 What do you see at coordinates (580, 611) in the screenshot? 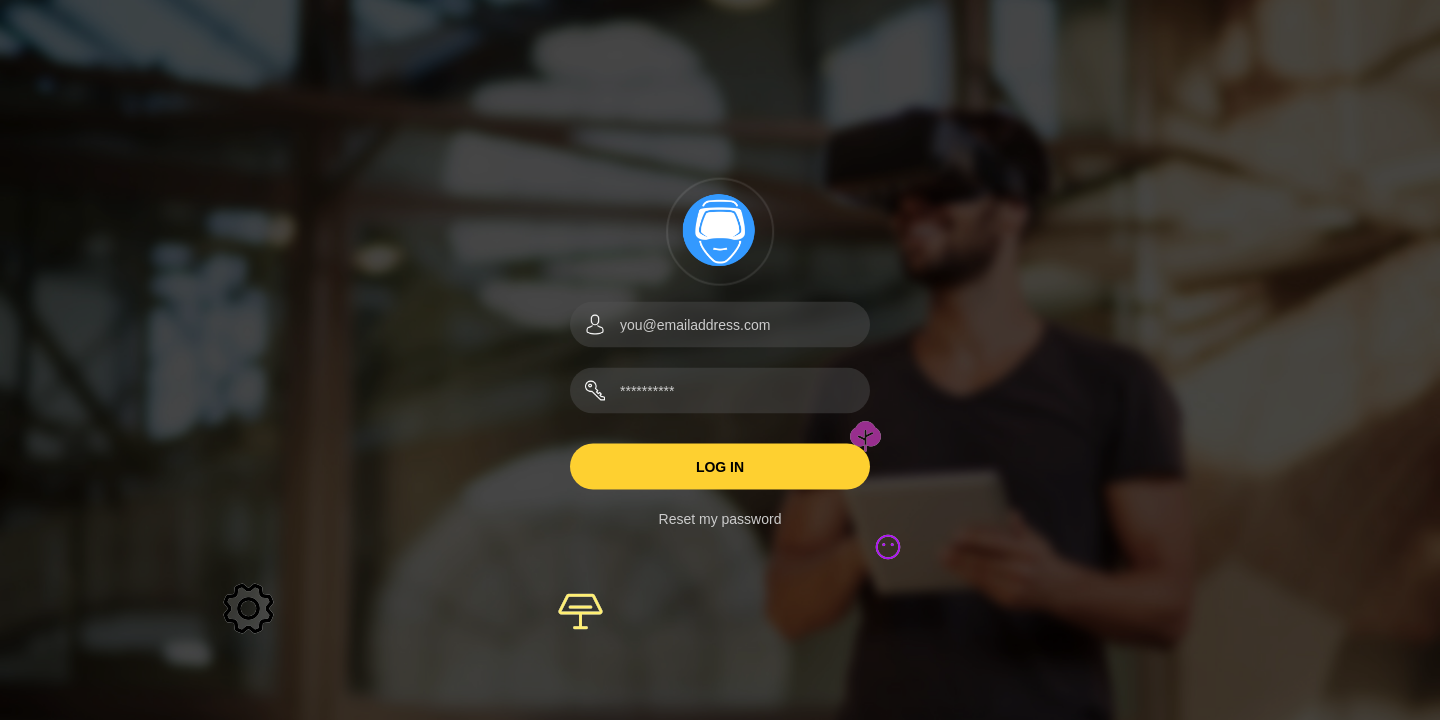
I see `access presentation mode` at bounding box center [580, 611].